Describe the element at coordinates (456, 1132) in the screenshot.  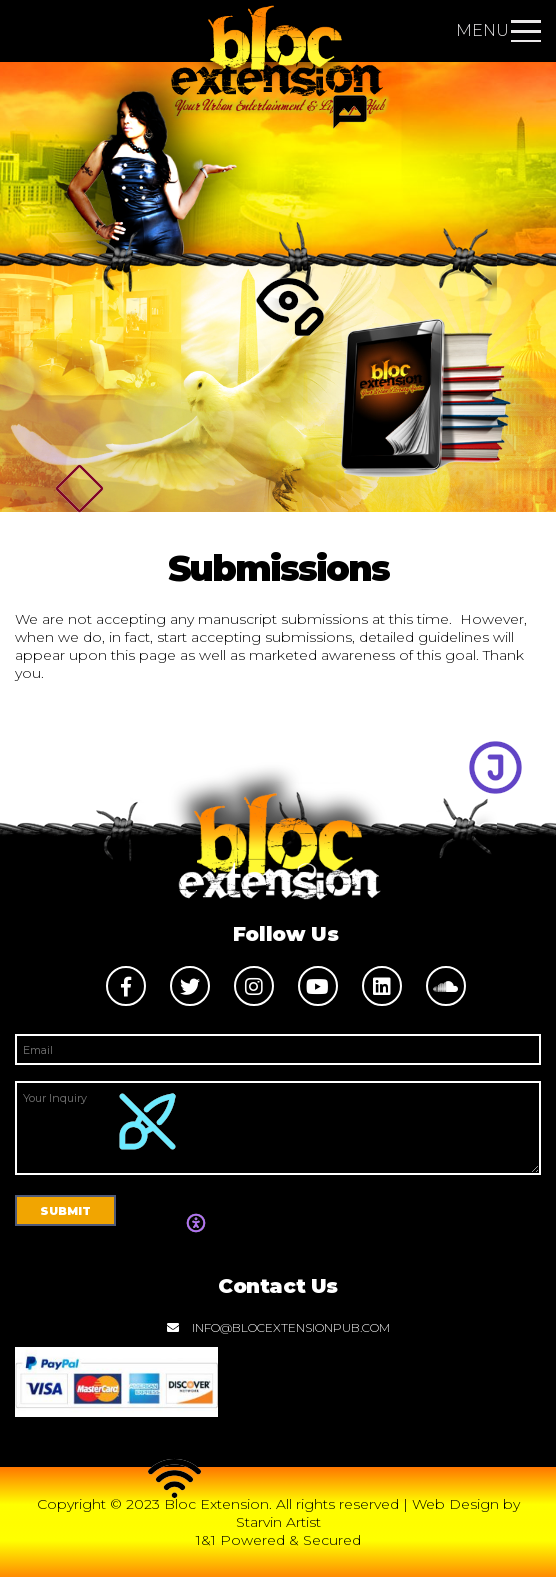
I see `remove all borders from a cell or table` at that location.